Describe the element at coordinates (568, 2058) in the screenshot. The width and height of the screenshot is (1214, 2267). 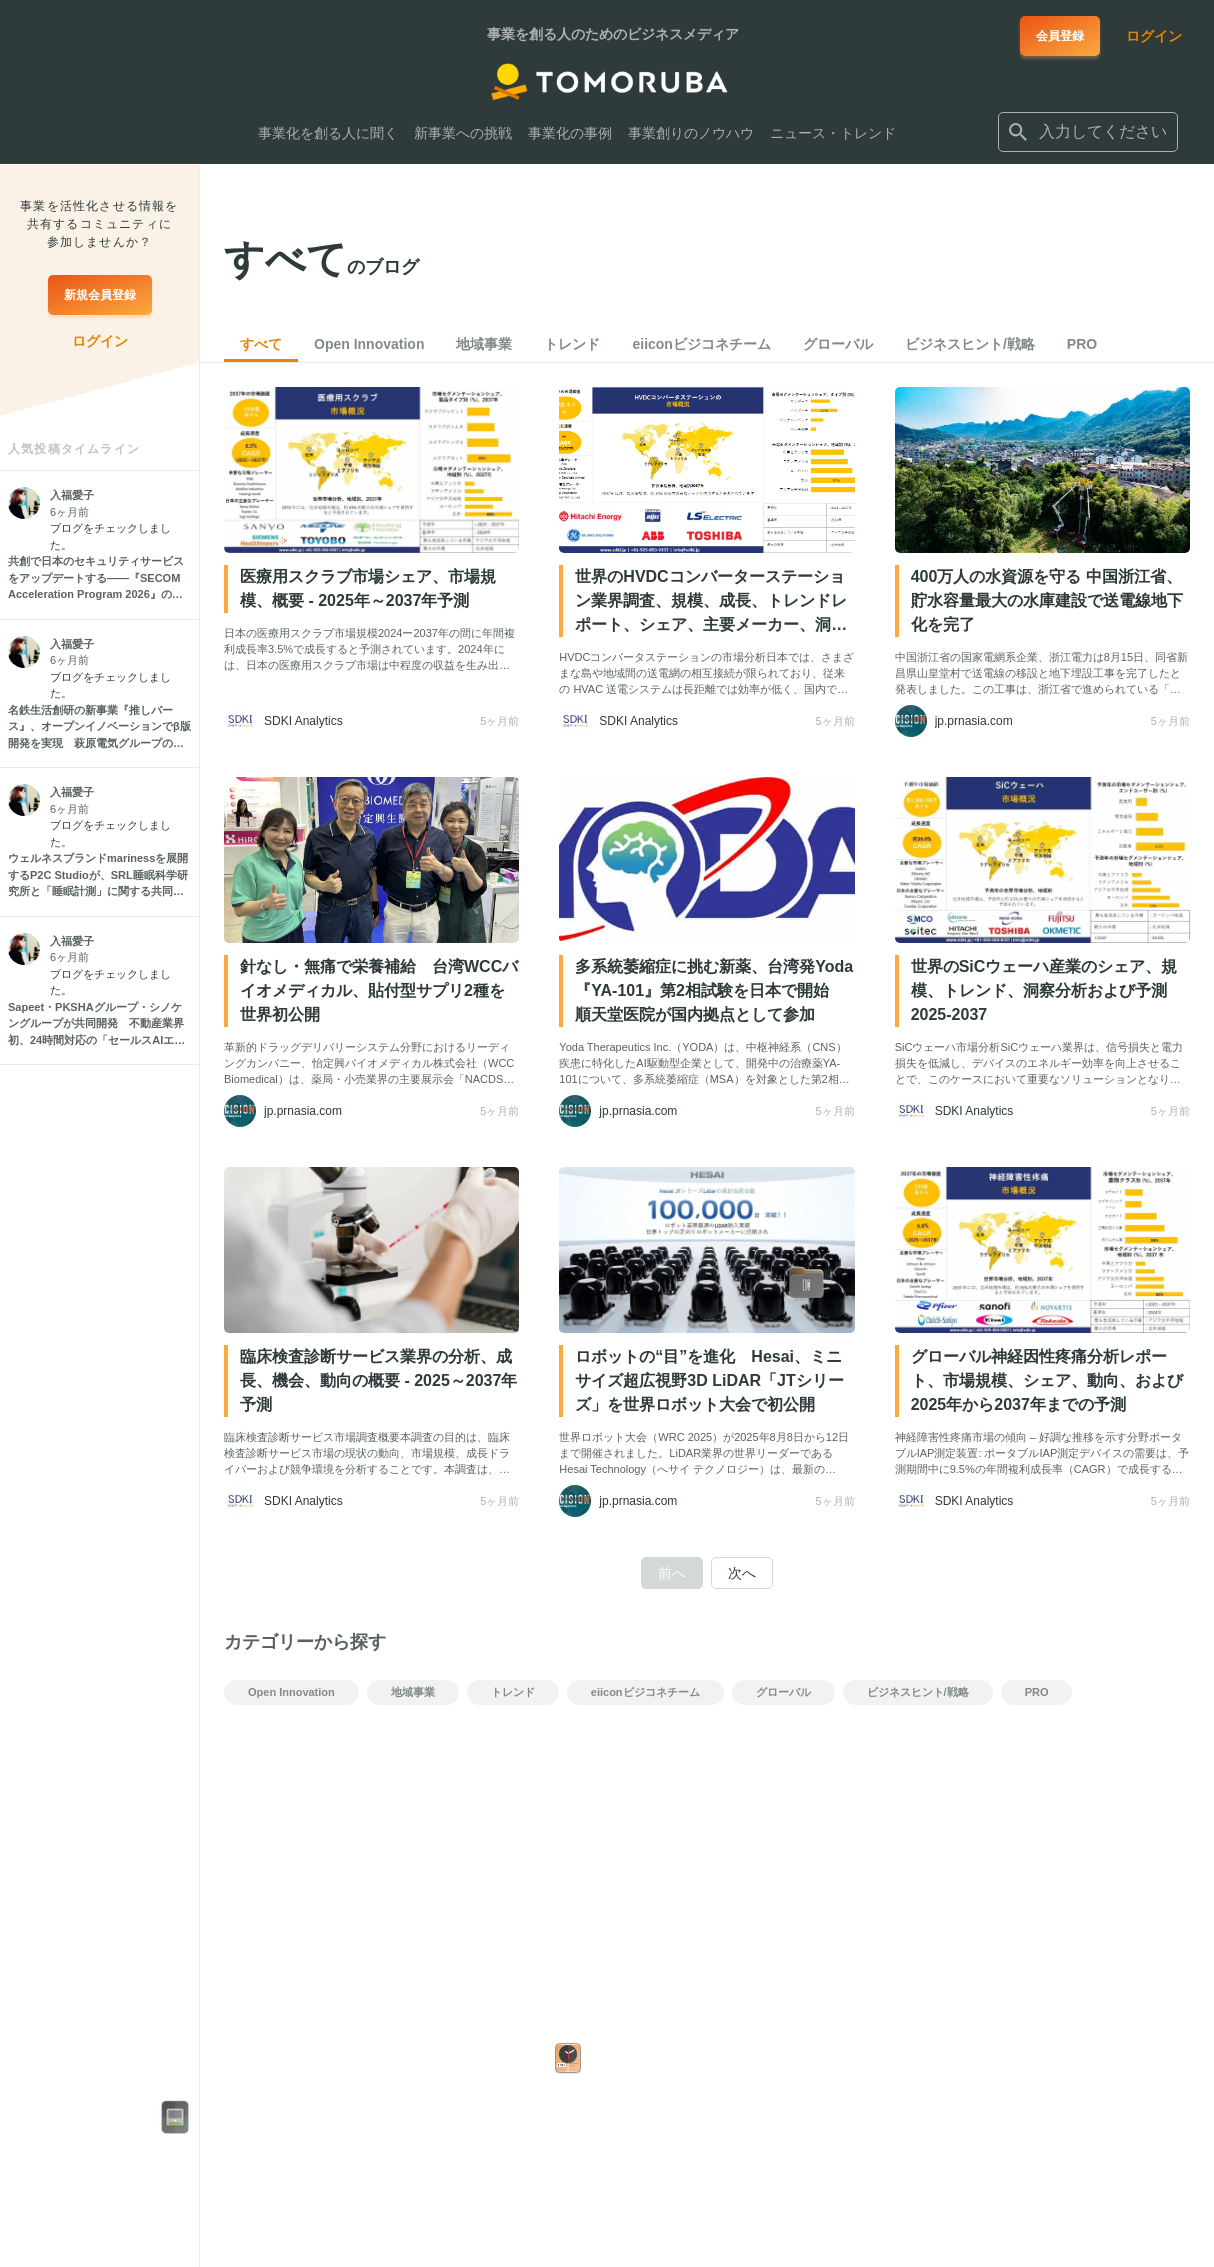
I see `indicates package manager is waiting or queued` at that location.